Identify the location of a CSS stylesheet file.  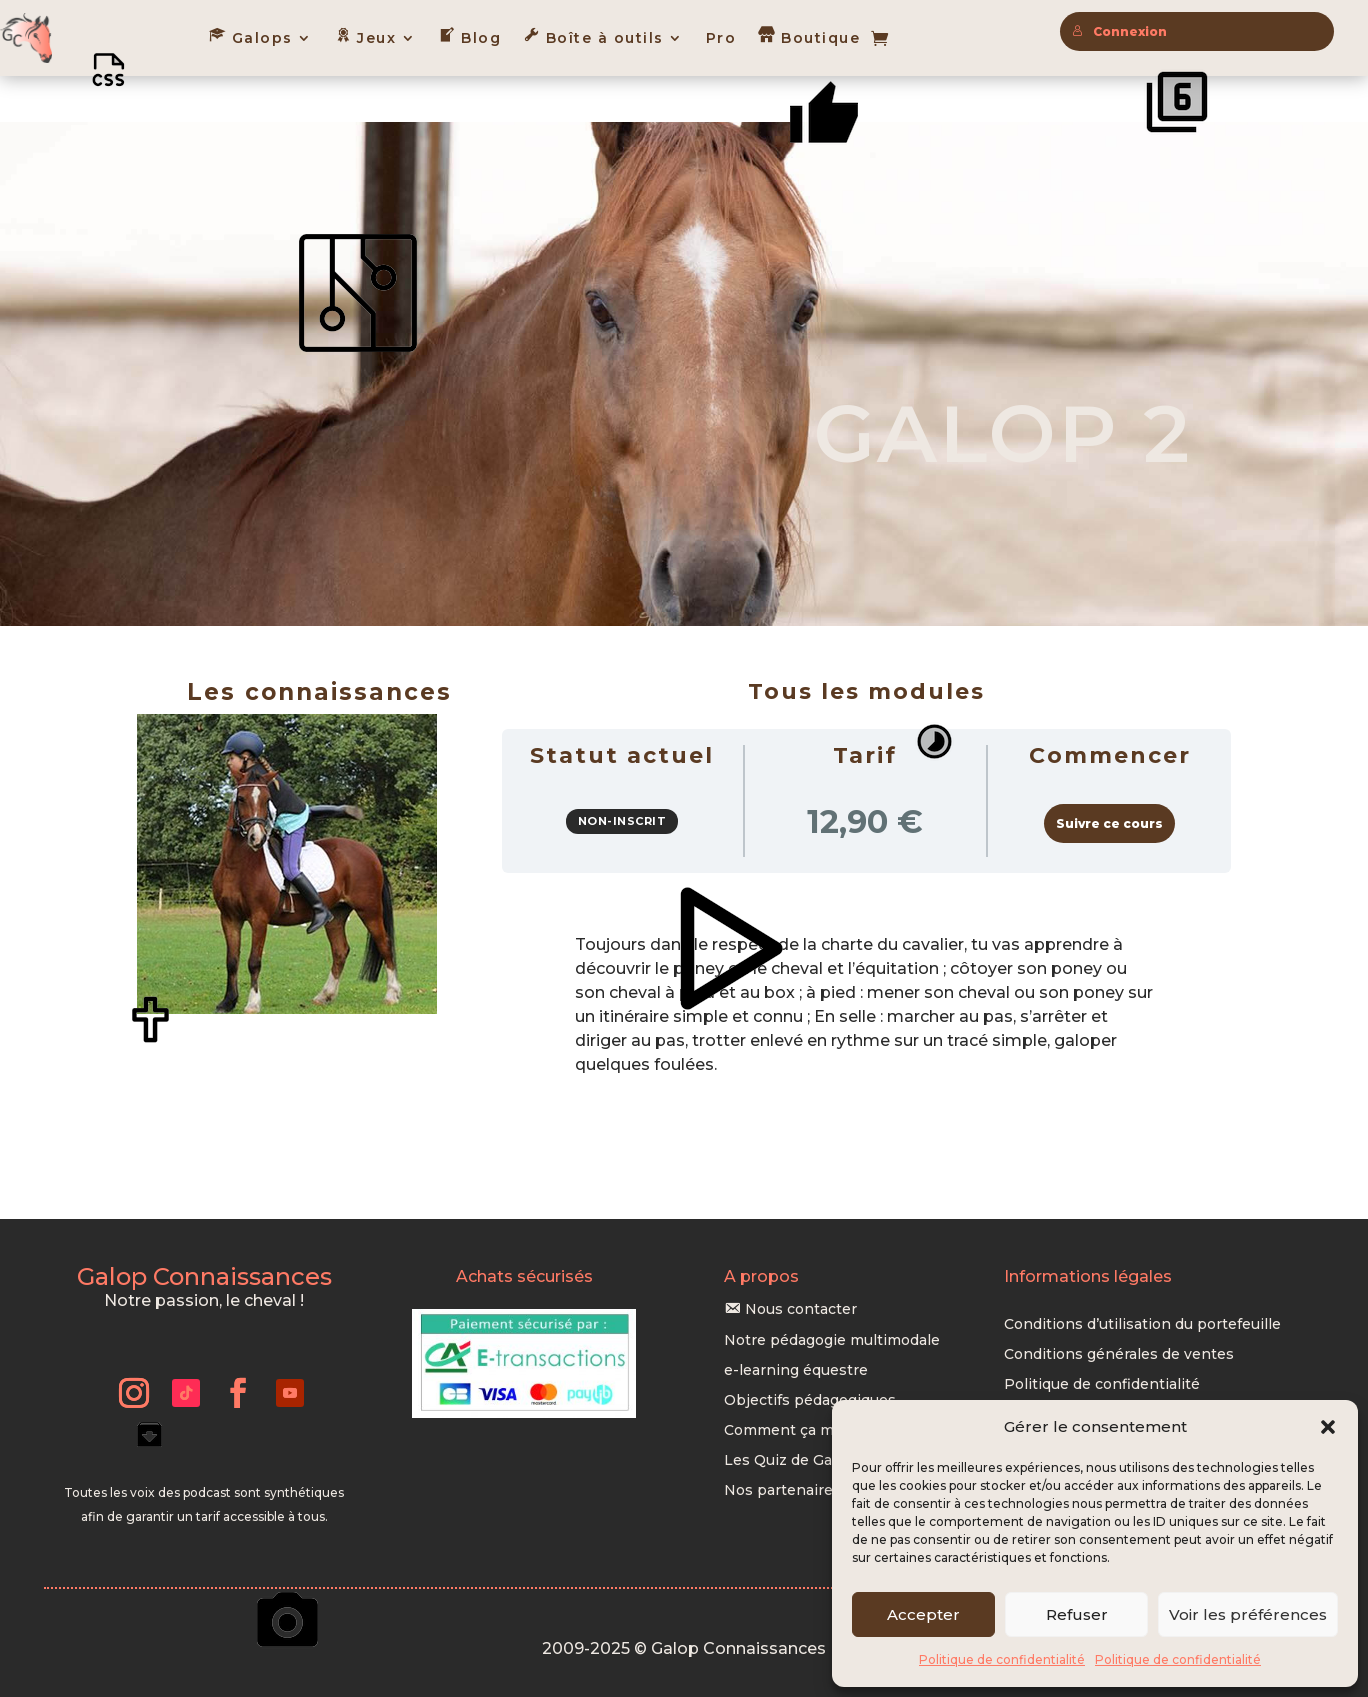
(109, 71).